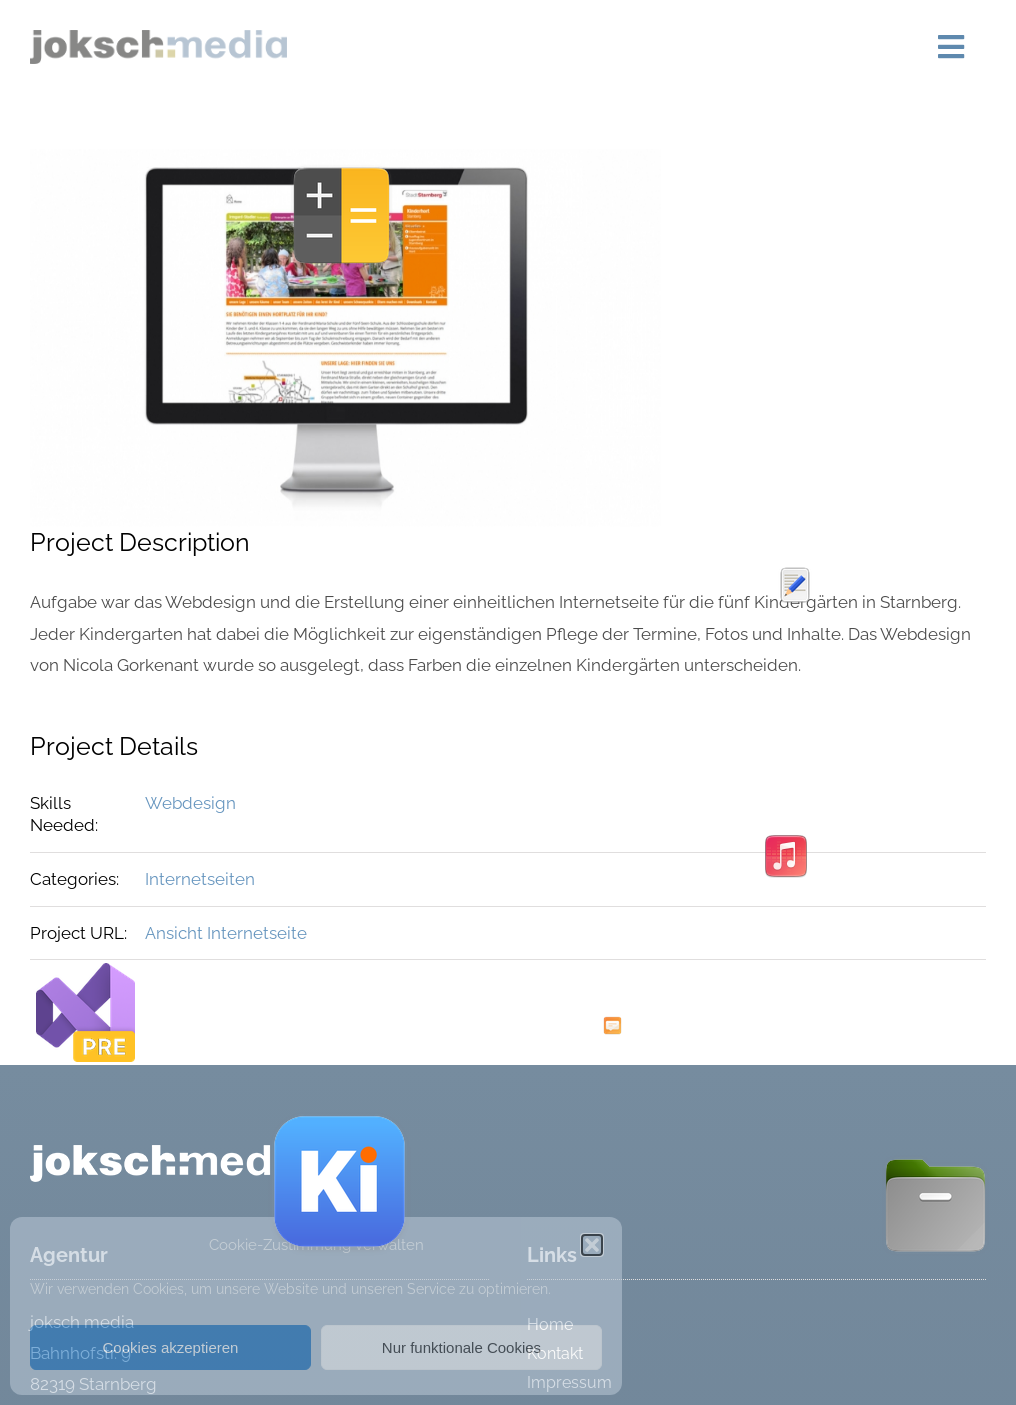 The height and width of the screenshot is (1405, 1016). What do you see at coordinates (795, 585) in the screenshot?
I see `open the text editor app` at bounding box center [795, 585].